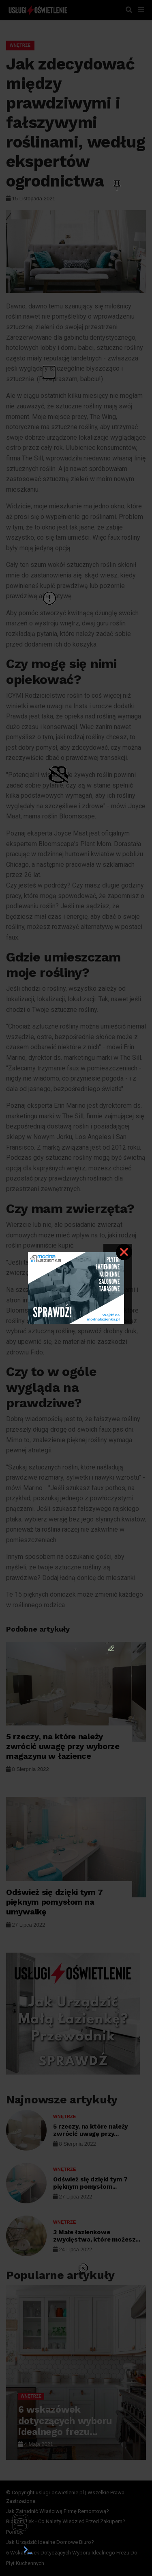 The image size is (152, 2576). What do you see at coordinates (58, 775) in the screenshot?
I see `GitHub Copilot is unavailable or experiencing an error` at bounding box center [58, 775].